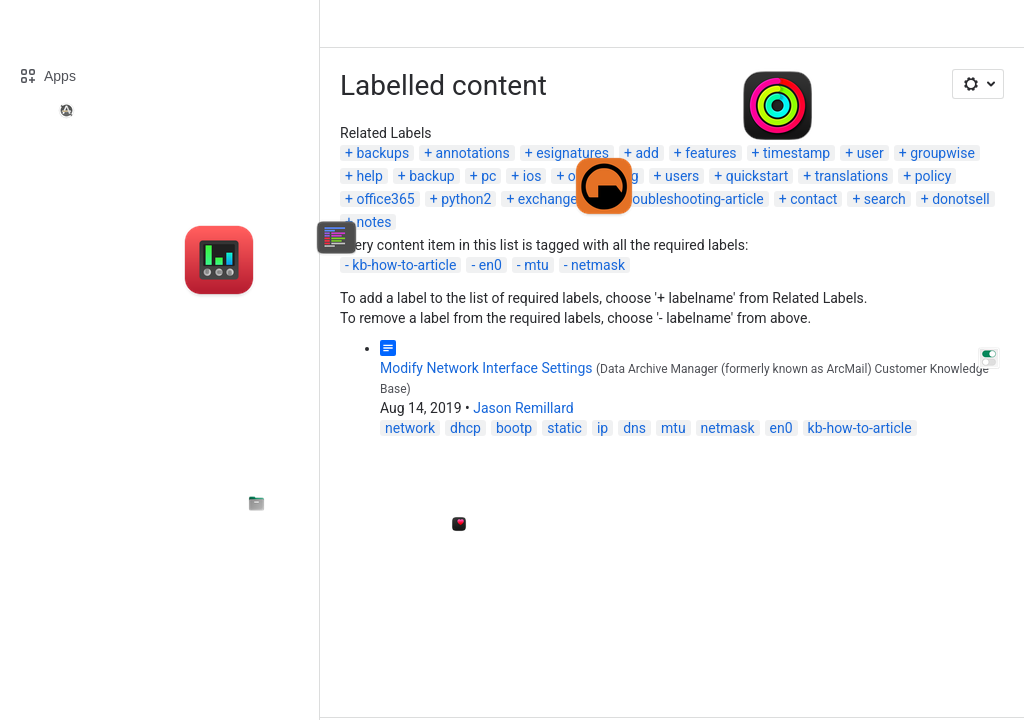  Describe the element at coordinates (256, 503) in the screenshot. I see `open the file manager application` at that location.